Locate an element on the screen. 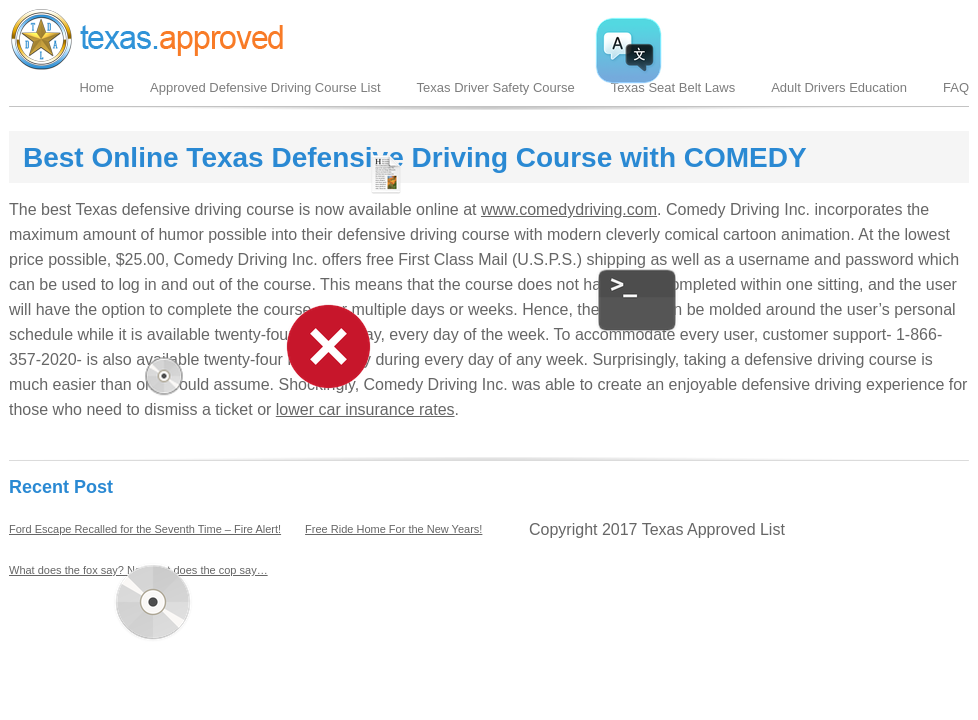 The width and height of the screenshot is (978, 720). cancel or close the current action is located at coordinates (328, 346).